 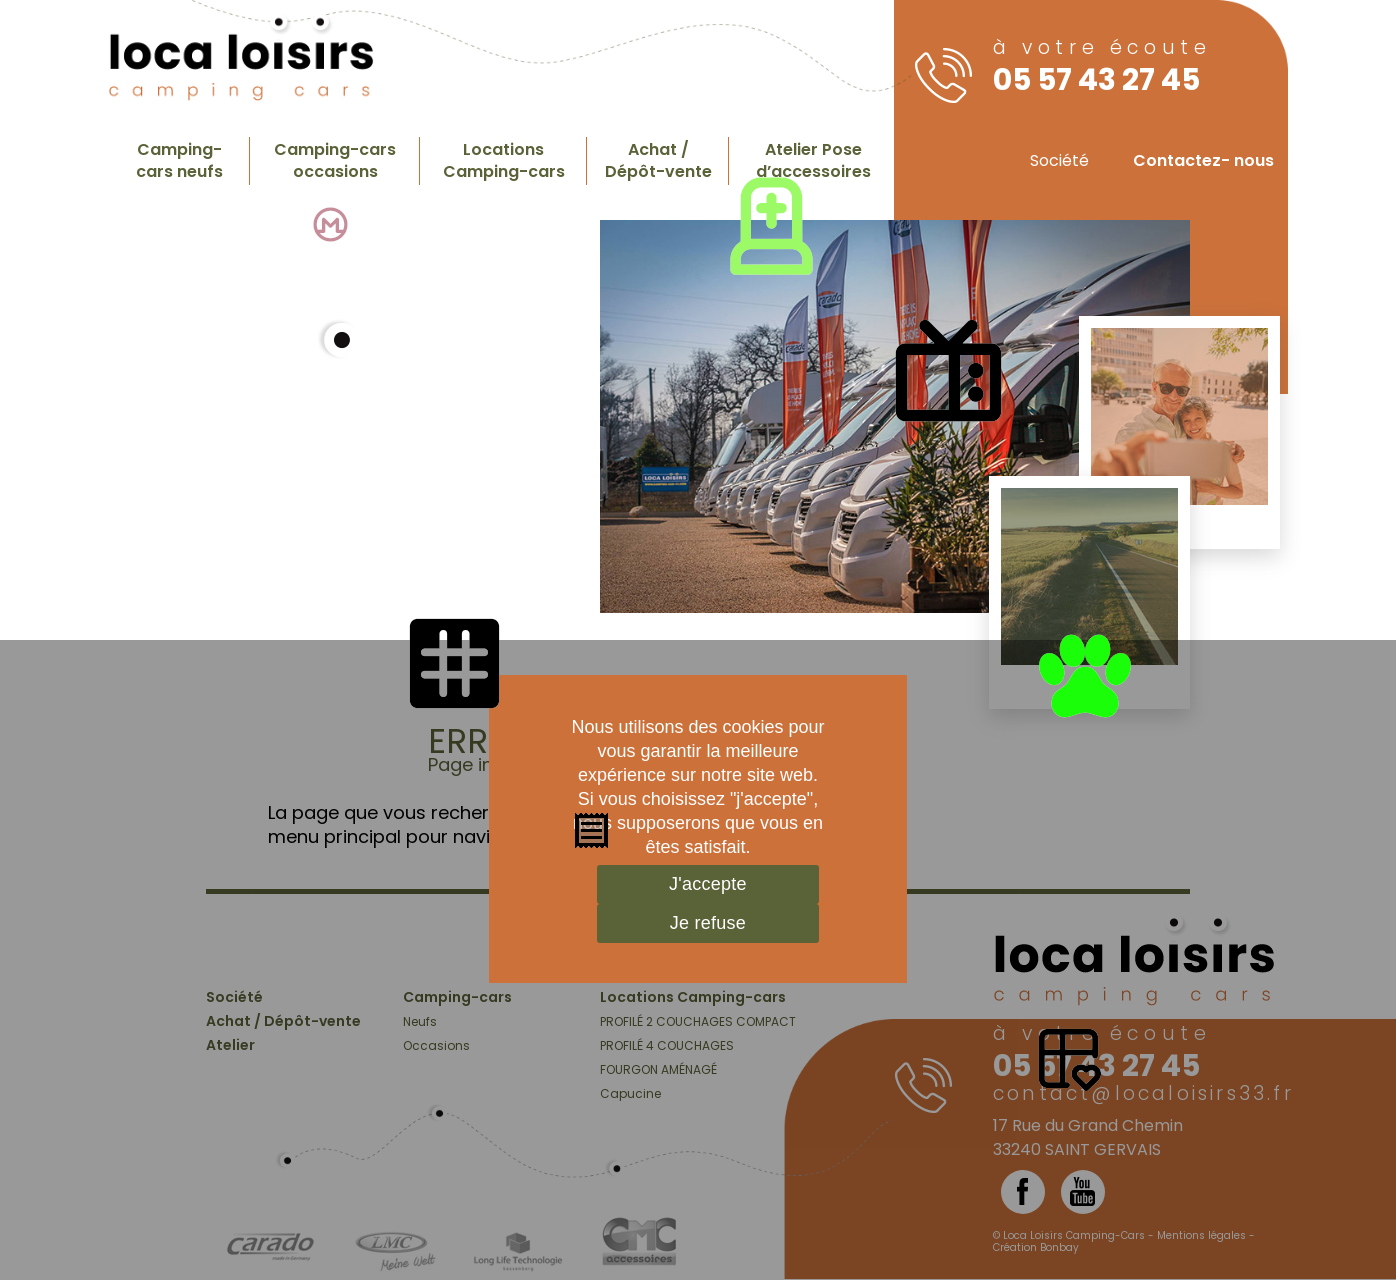 I want to click on add table to favorites, so click(x=1068, y=1058).